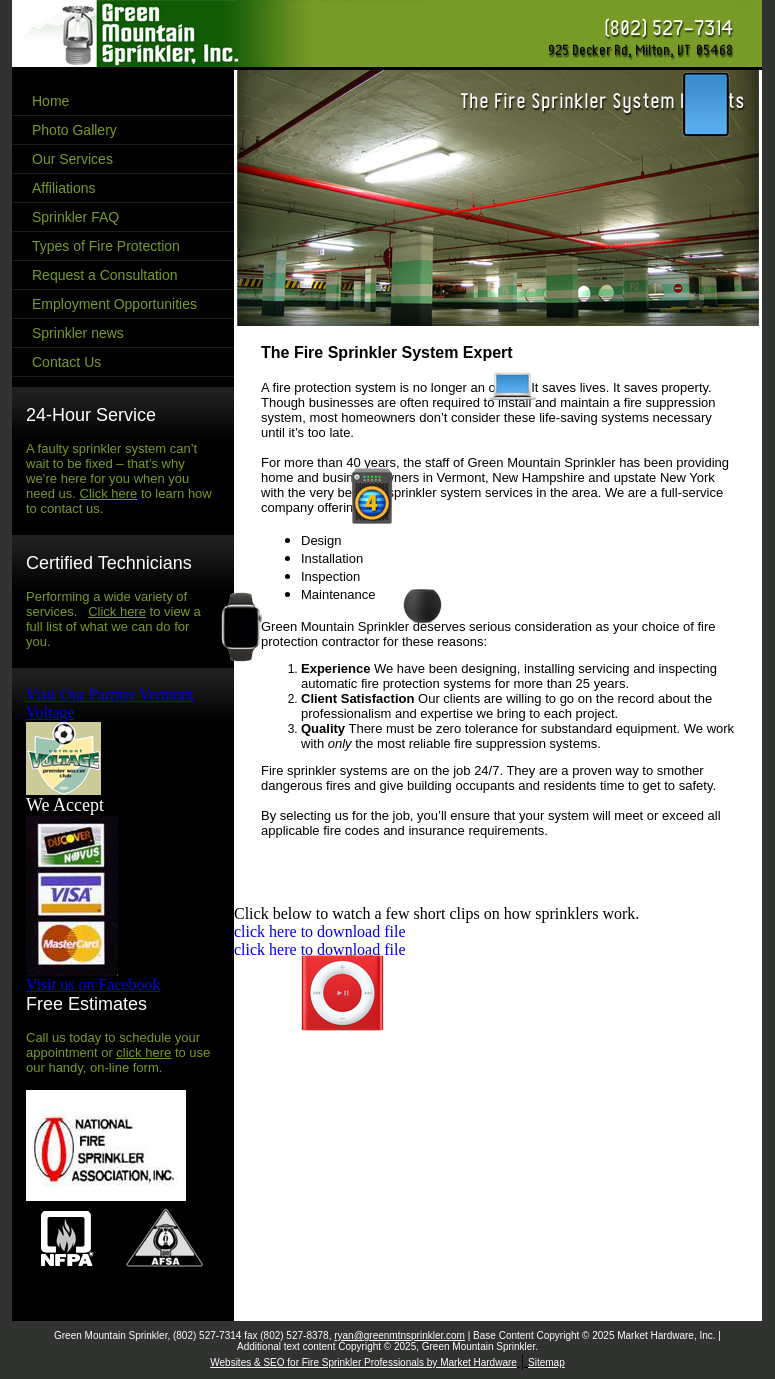 Image resolution: width=775 pixels, height=1379 pixels. What do you see at coordinates (241, 627) in the screenshot?
I see `apple watch series 6 device icon` at bounding box center [241, 627].